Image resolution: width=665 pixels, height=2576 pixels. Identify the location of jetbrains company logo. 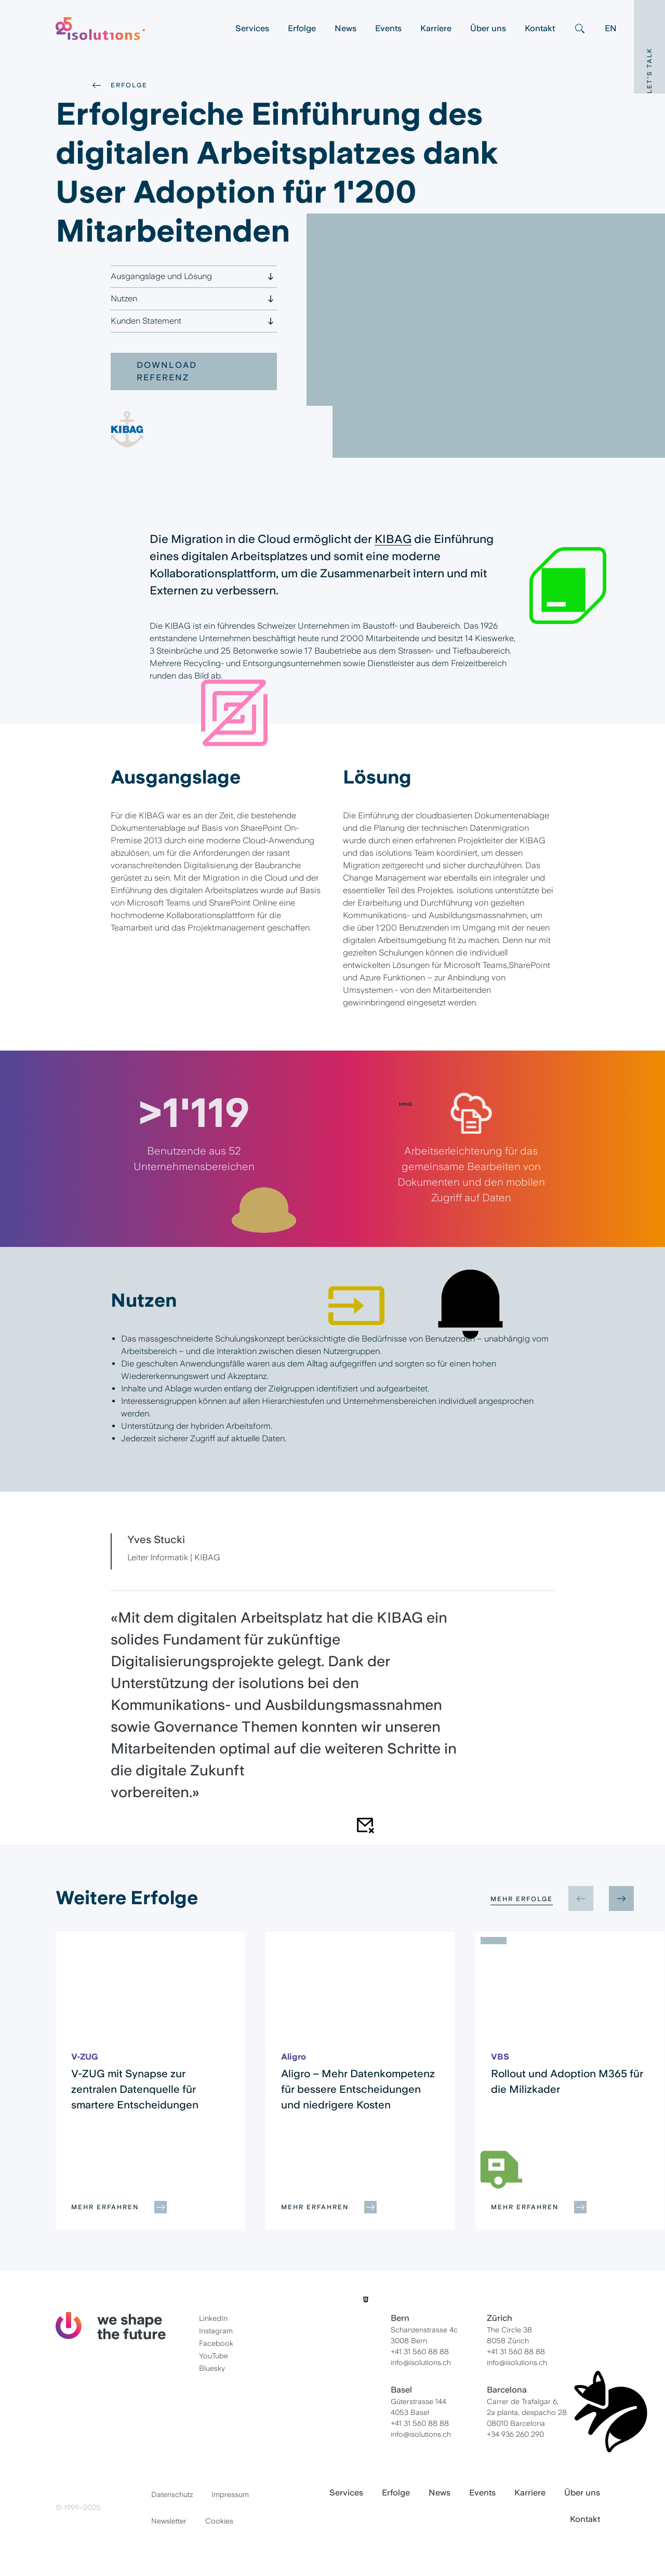
(568, 586).